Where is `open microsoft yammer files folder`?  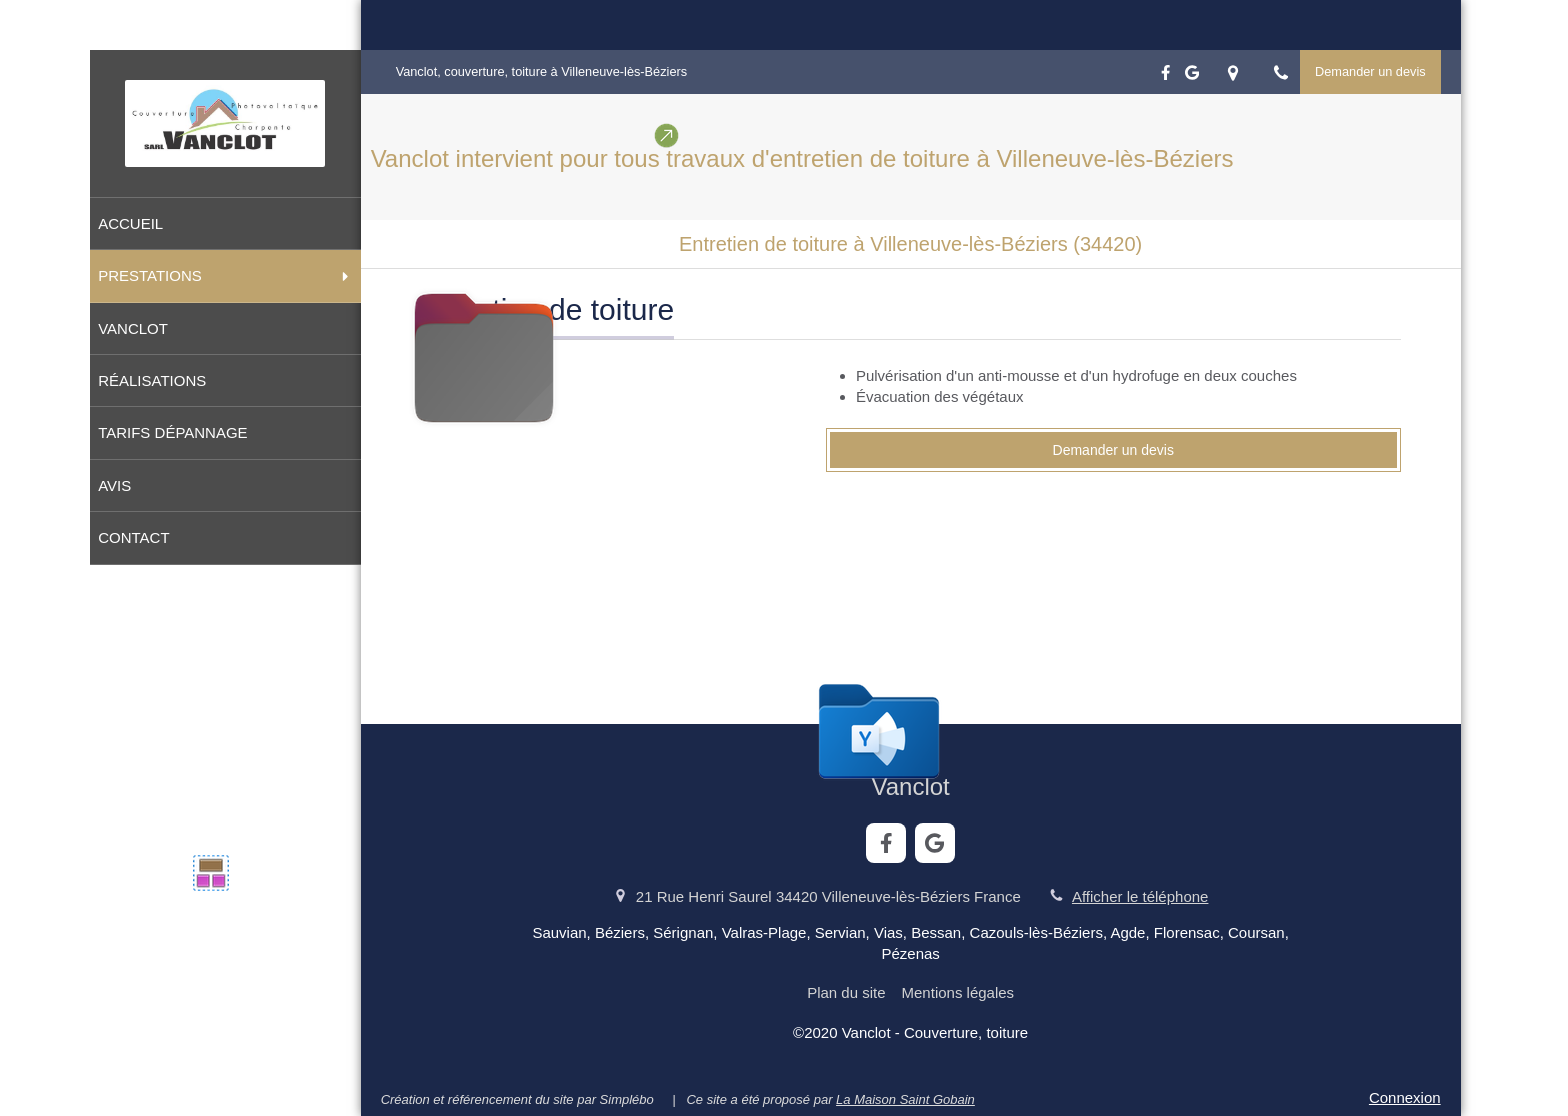
open microsoft yammer files folder is located at coordinates (878, 734).